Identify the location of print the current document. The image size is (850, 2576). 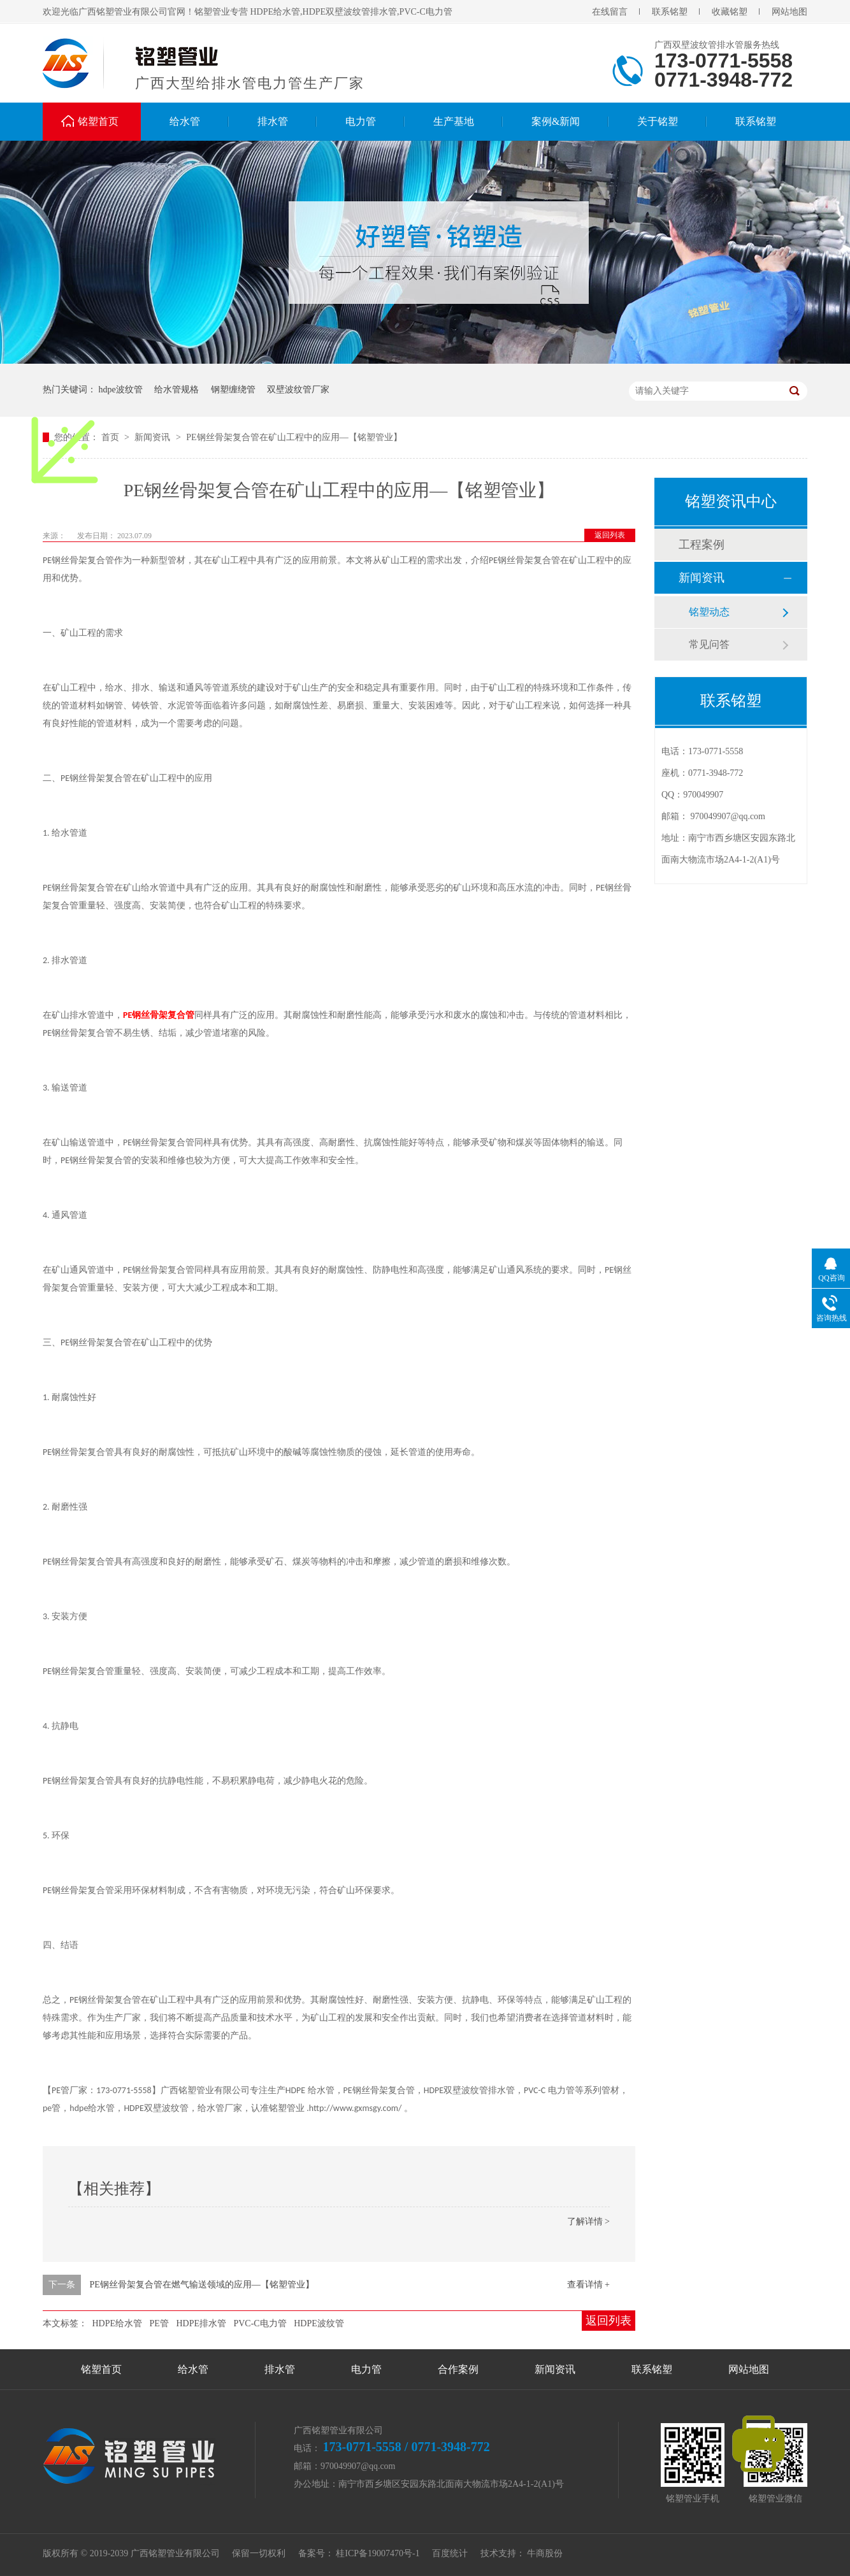
(758, 2444).